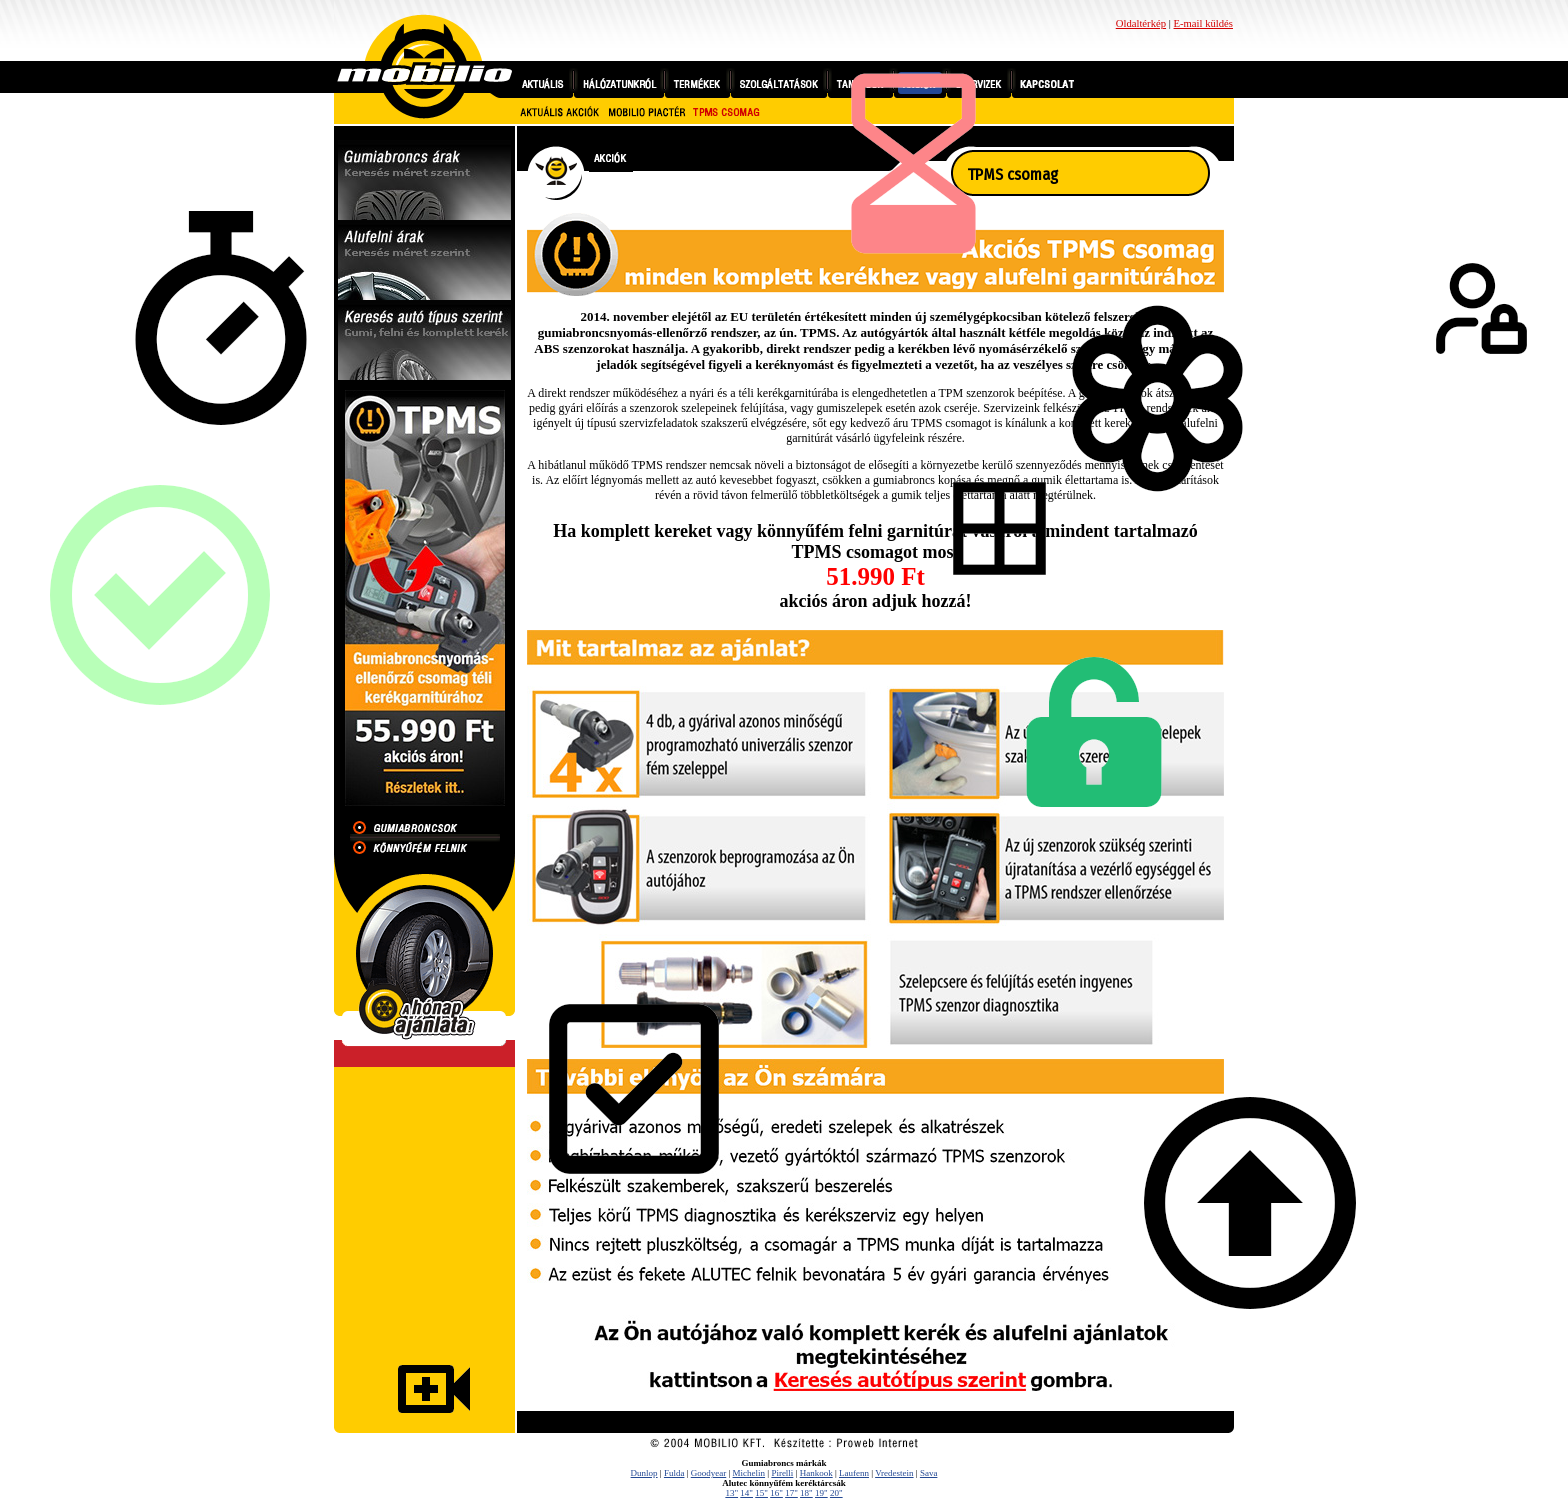 The image size is (1568, 1503). I want to click on apply borders to all sides of a cell or table, so click(999, 528).